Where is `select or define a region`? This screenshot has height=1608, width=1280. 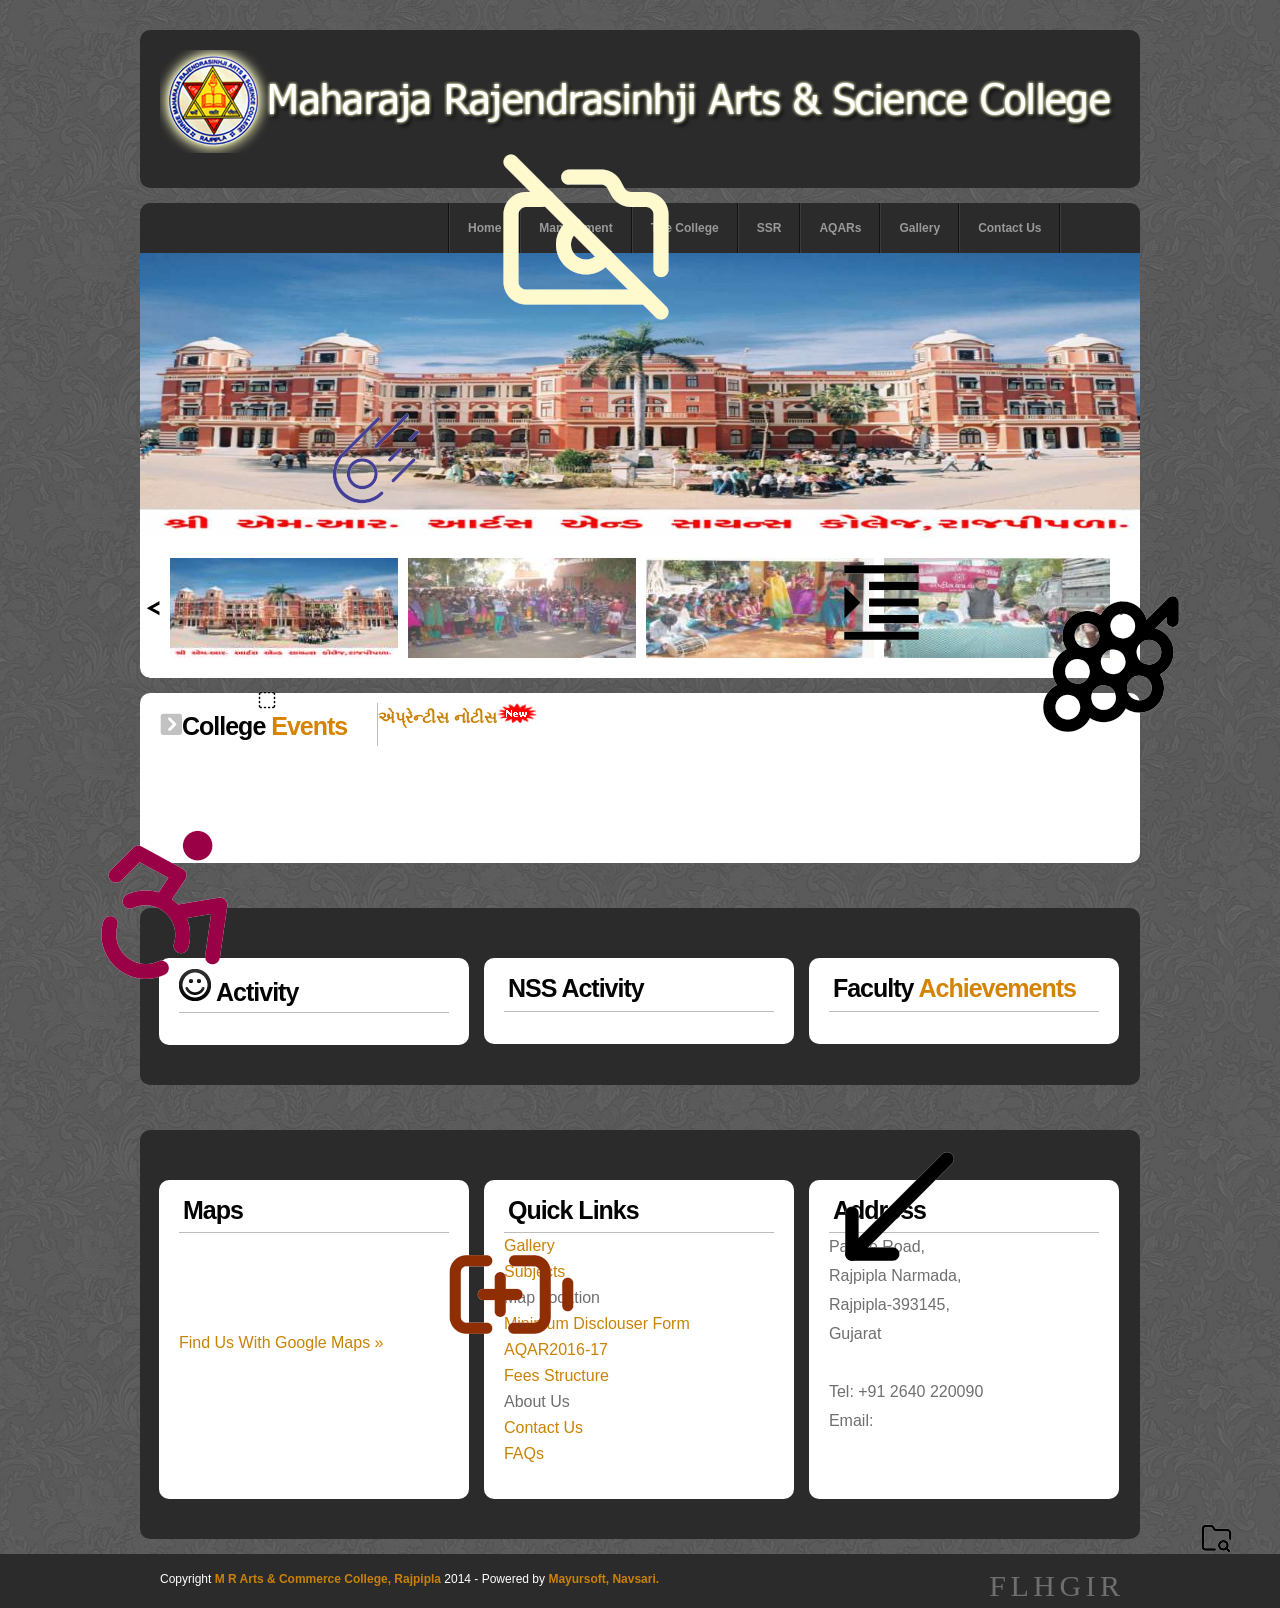
select or define a region is located at coordinates (267, 700).